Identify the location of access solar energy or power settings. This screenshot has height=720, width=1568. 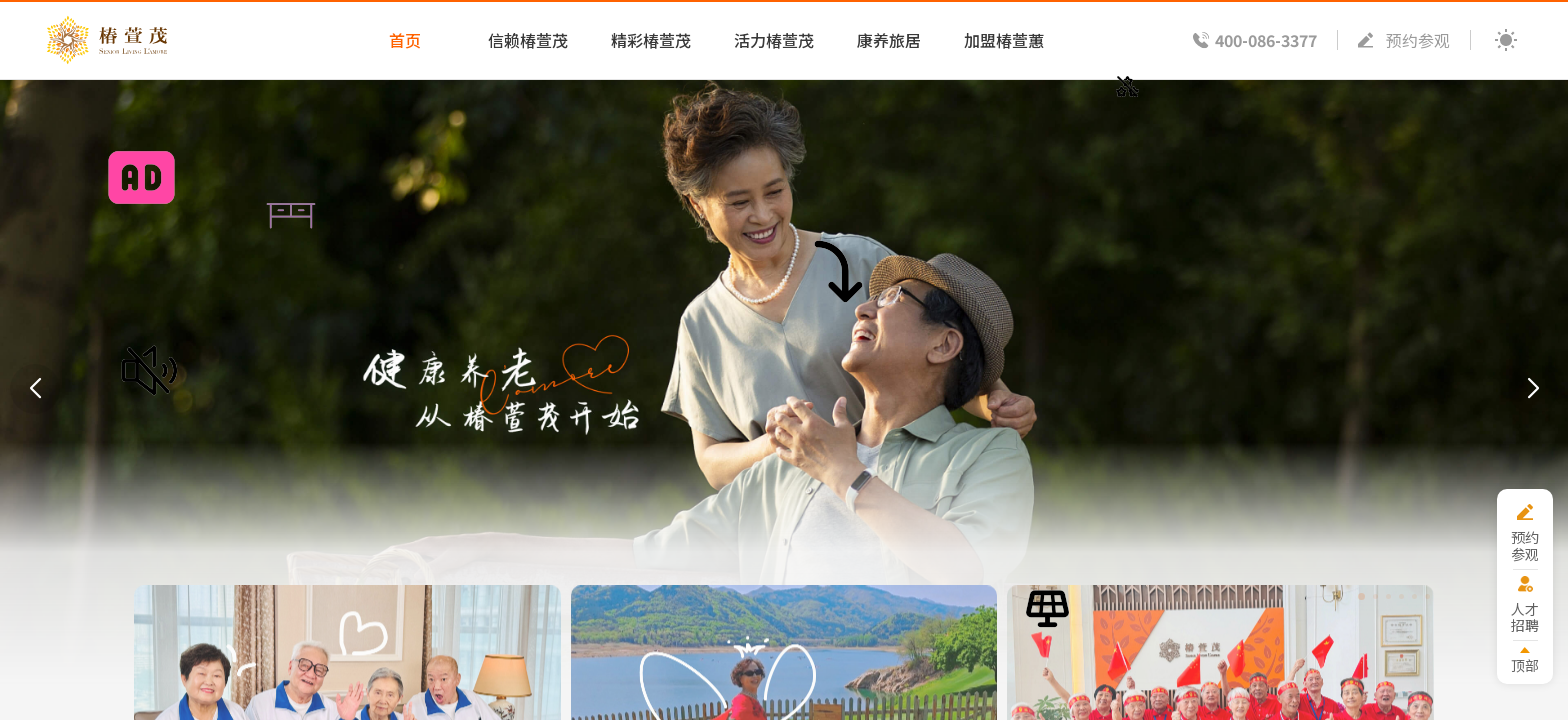
(1047, 607).